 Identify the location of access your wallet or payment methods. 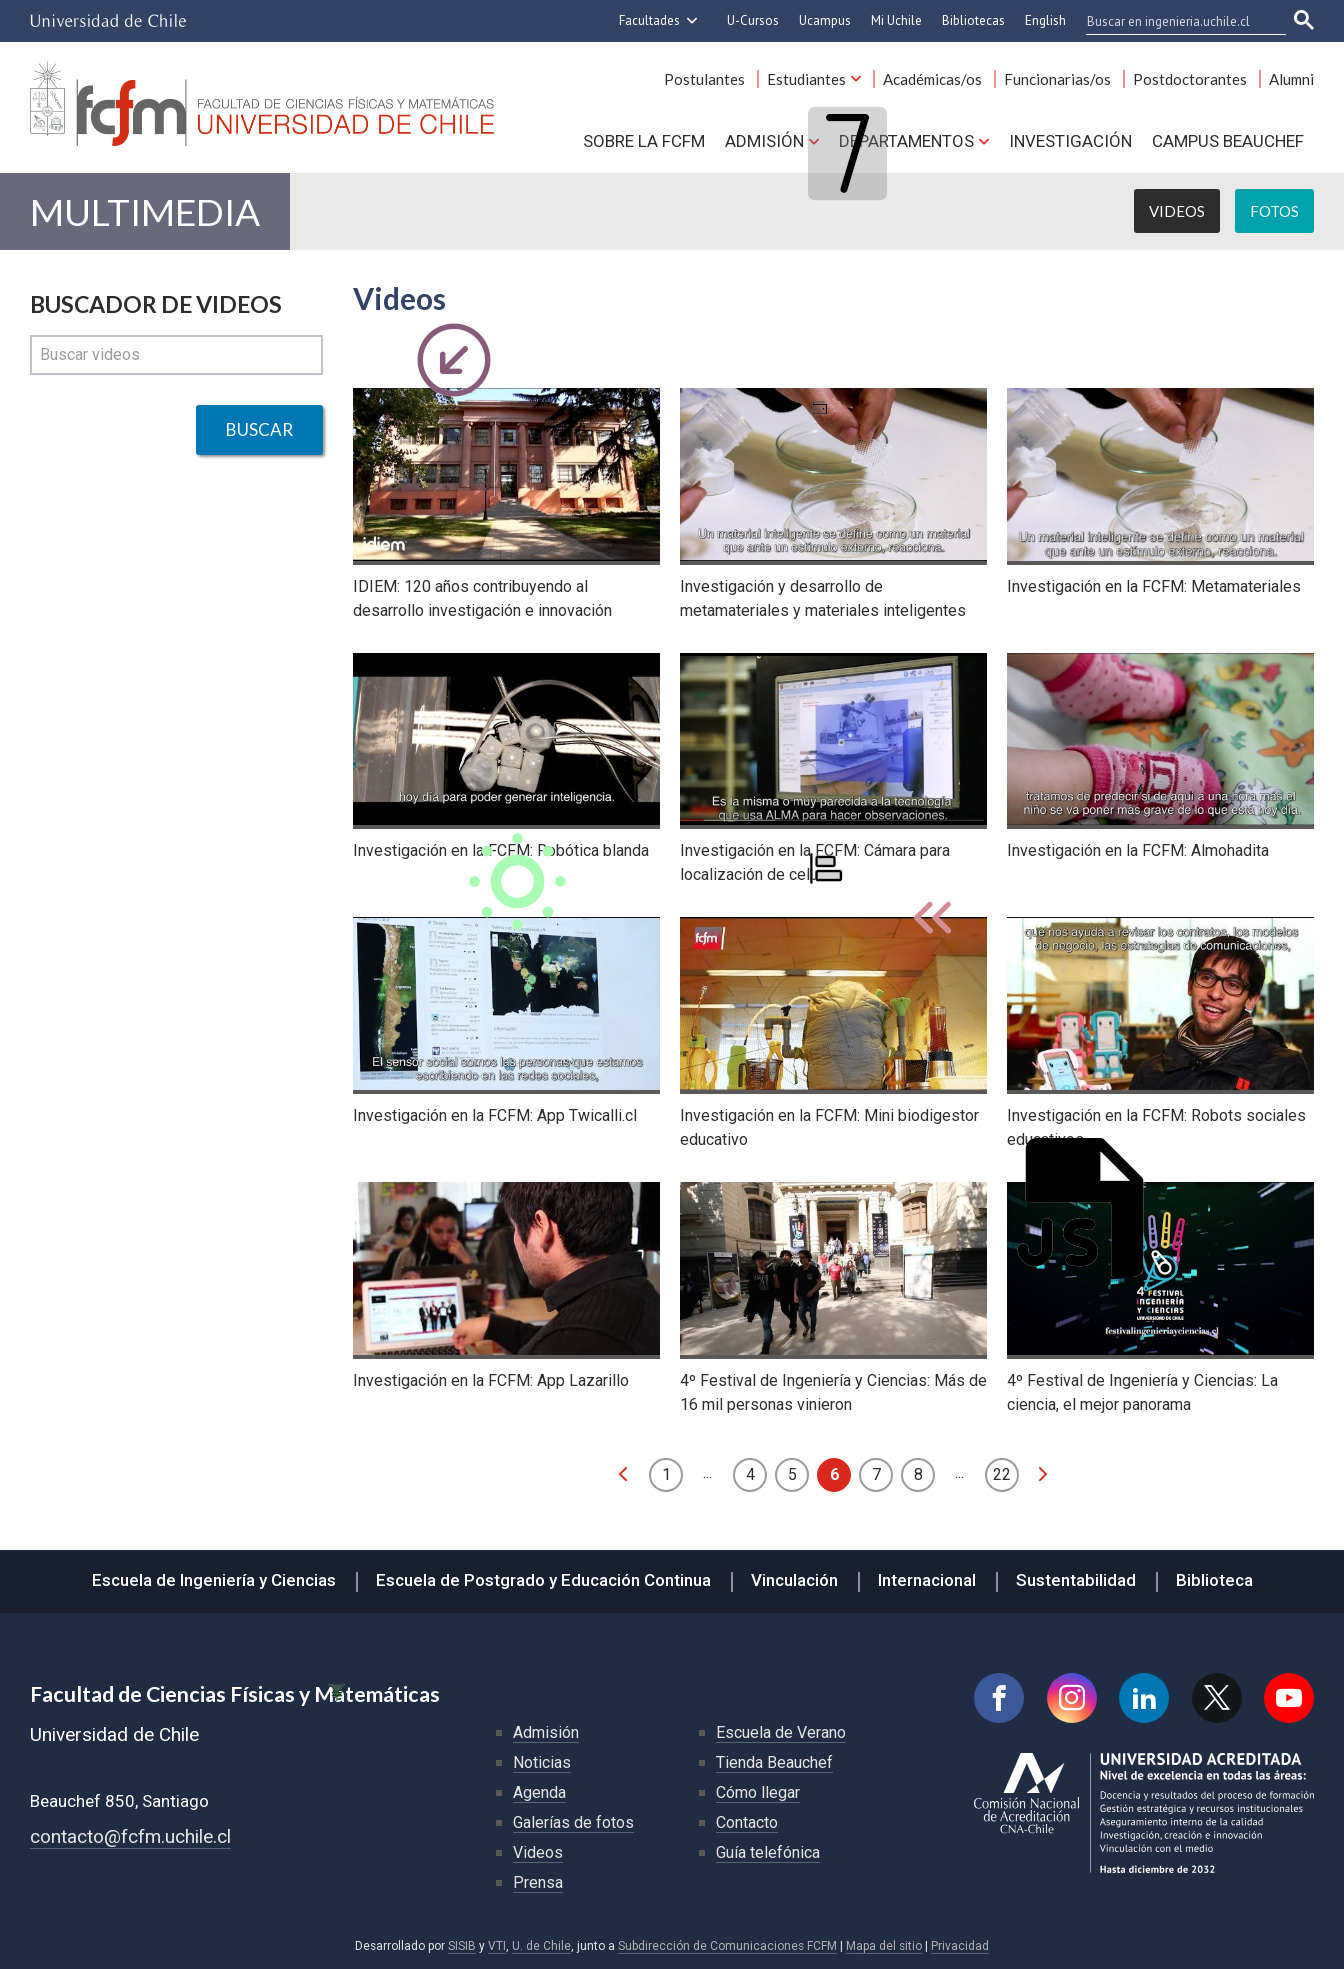
(819, 408).